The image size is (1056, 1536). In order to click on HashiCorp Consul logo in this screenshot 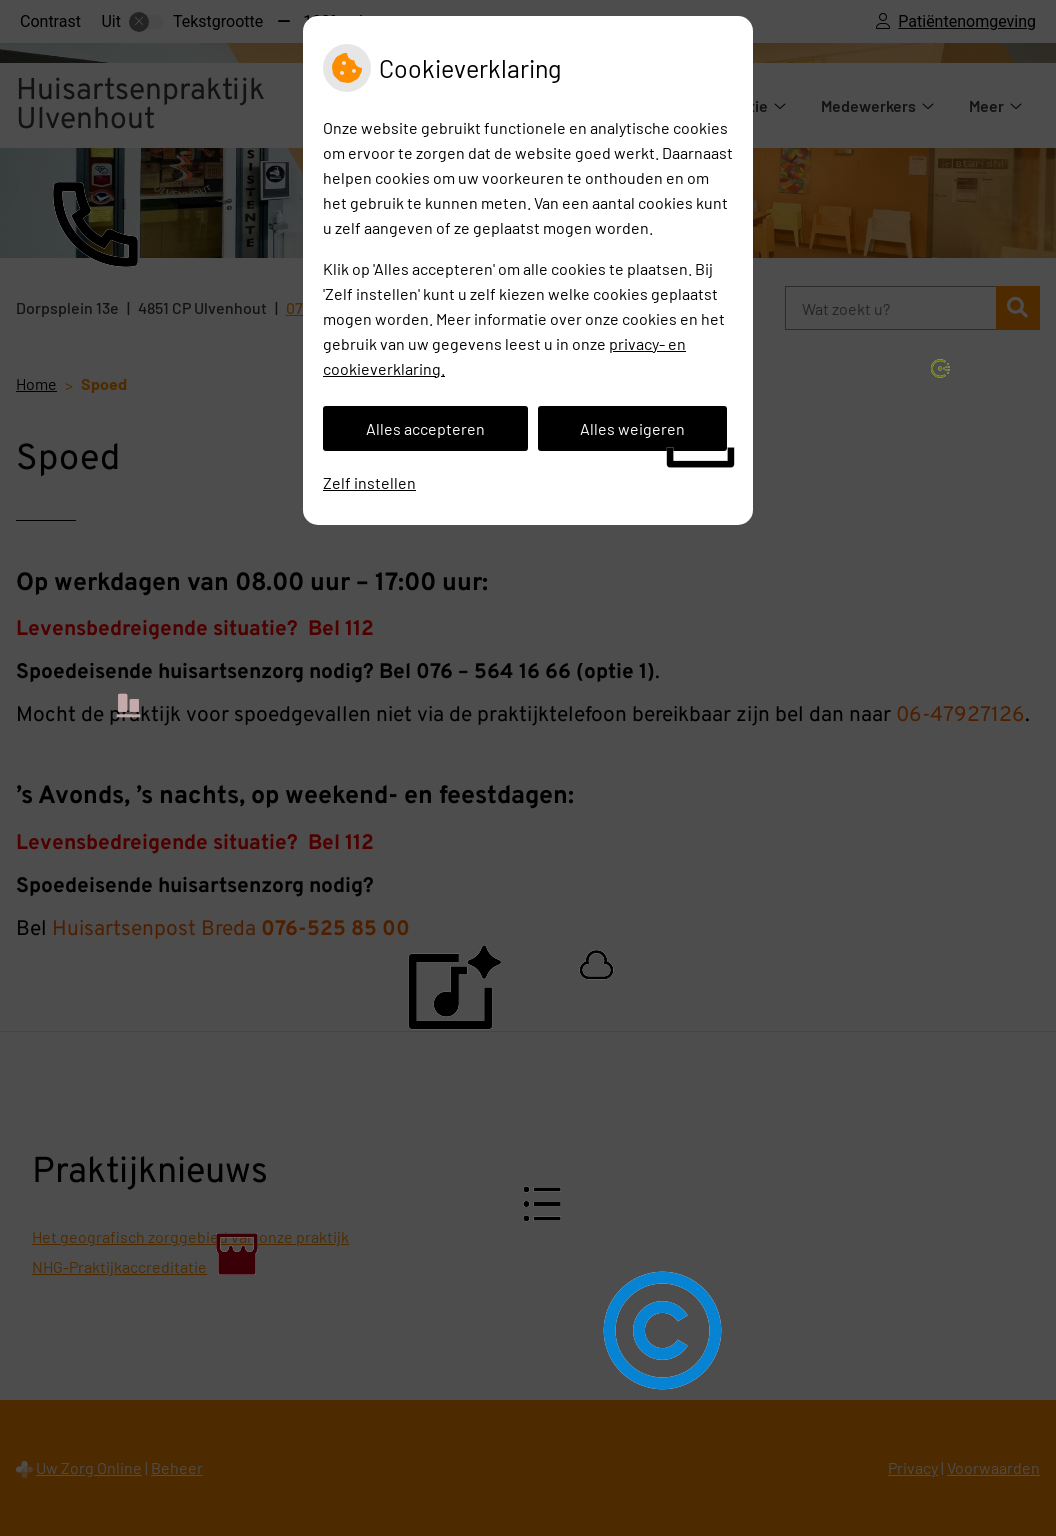, I will do `click(940, 368)`.